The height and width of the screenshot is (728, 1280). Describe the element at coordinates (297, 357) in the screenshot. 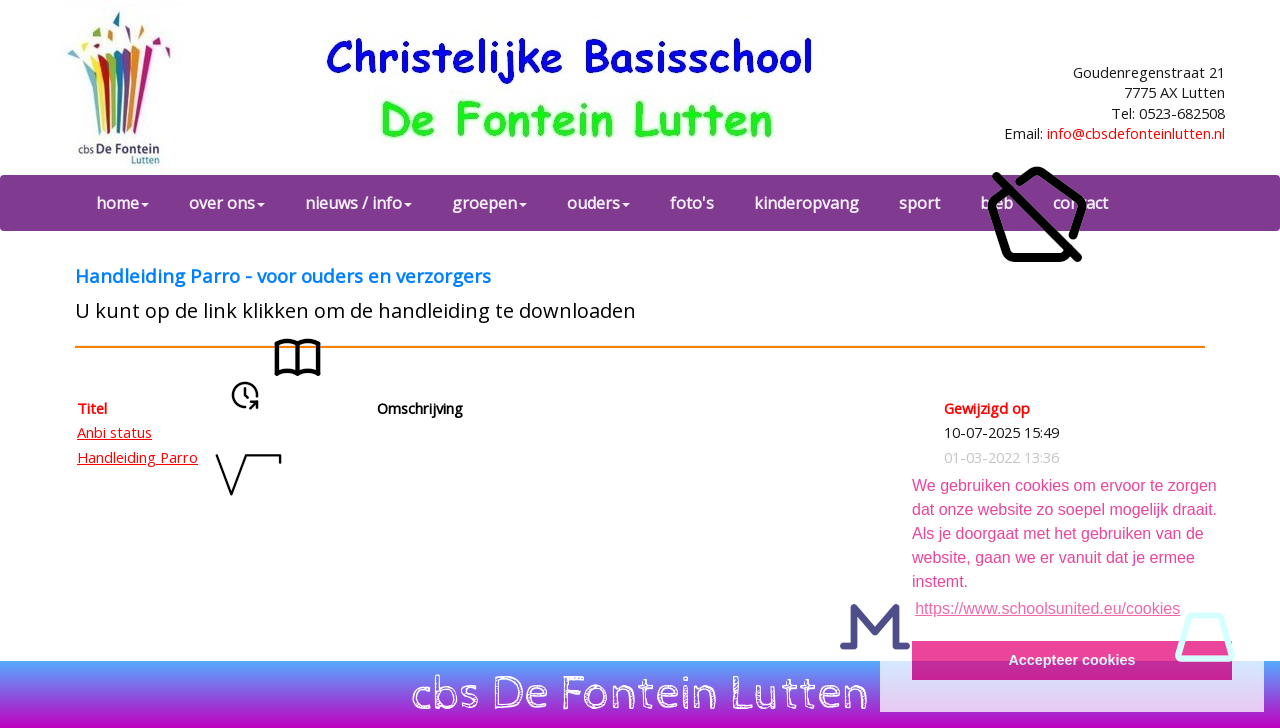

I see `open library or reading list` at that location.